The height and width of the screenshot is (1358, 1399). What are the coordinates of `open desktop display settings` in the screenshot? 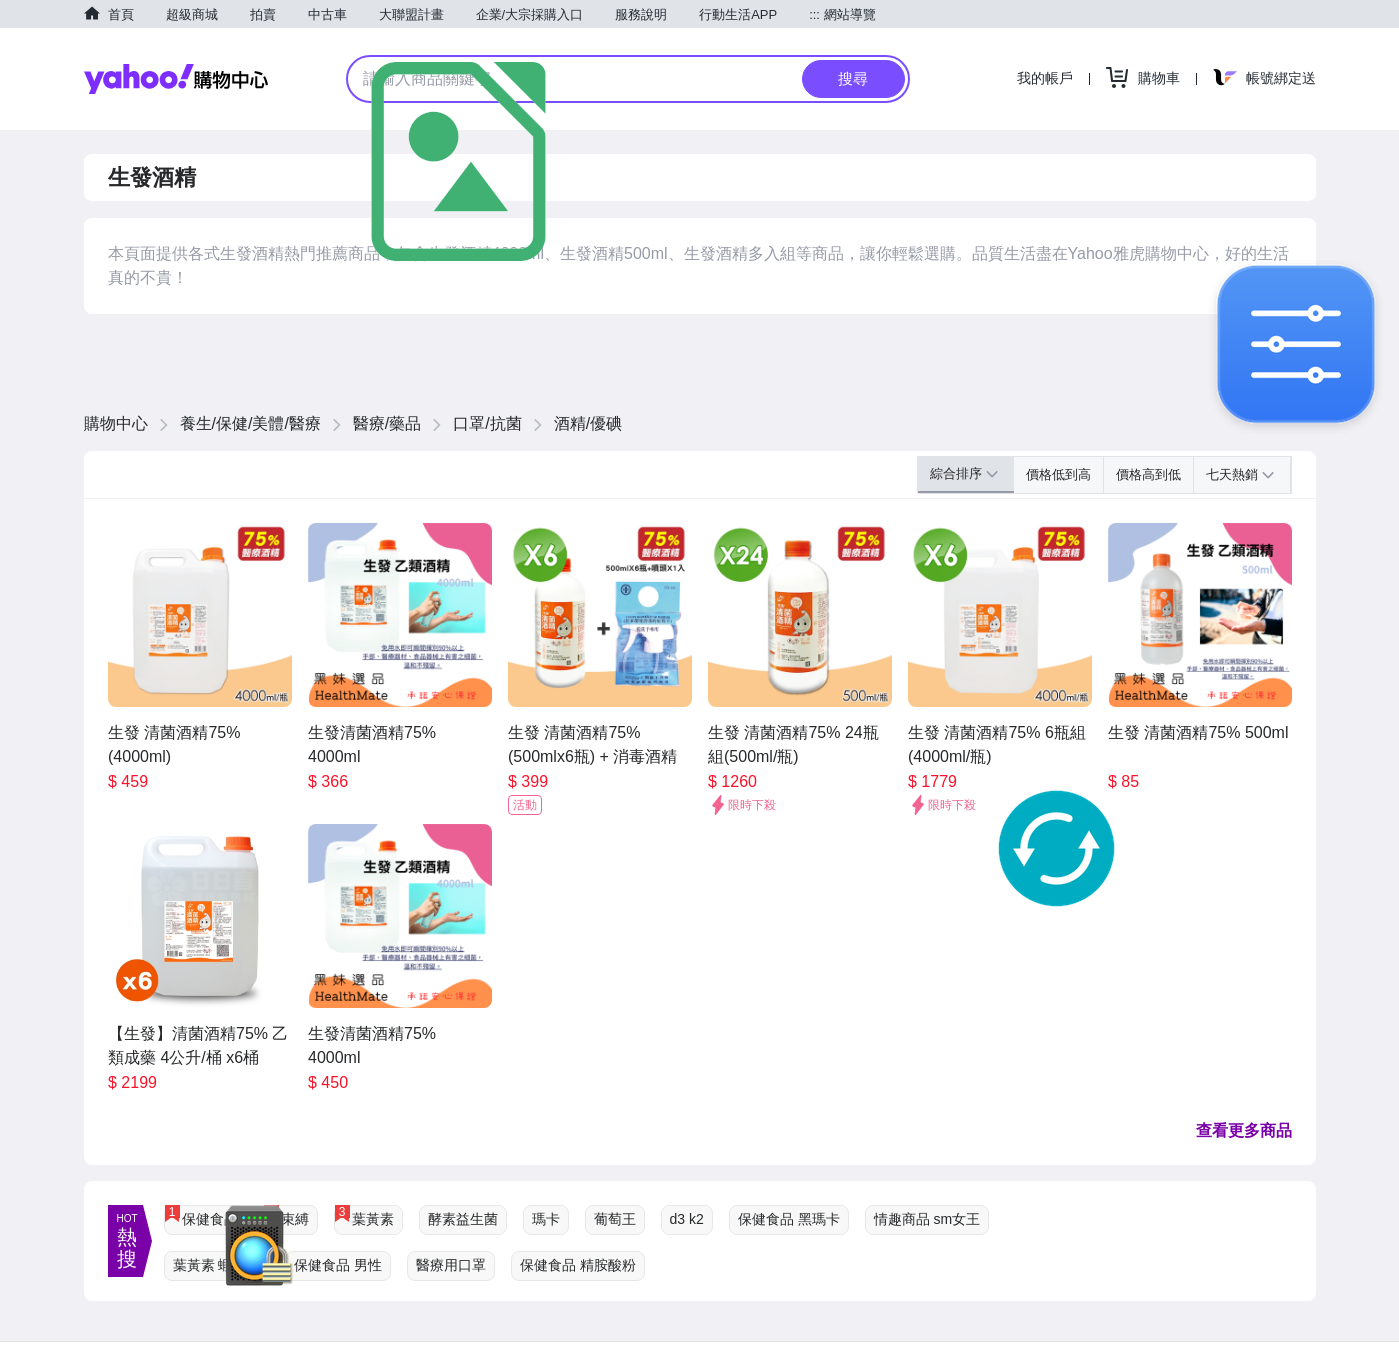 It's located at (1296, 347).